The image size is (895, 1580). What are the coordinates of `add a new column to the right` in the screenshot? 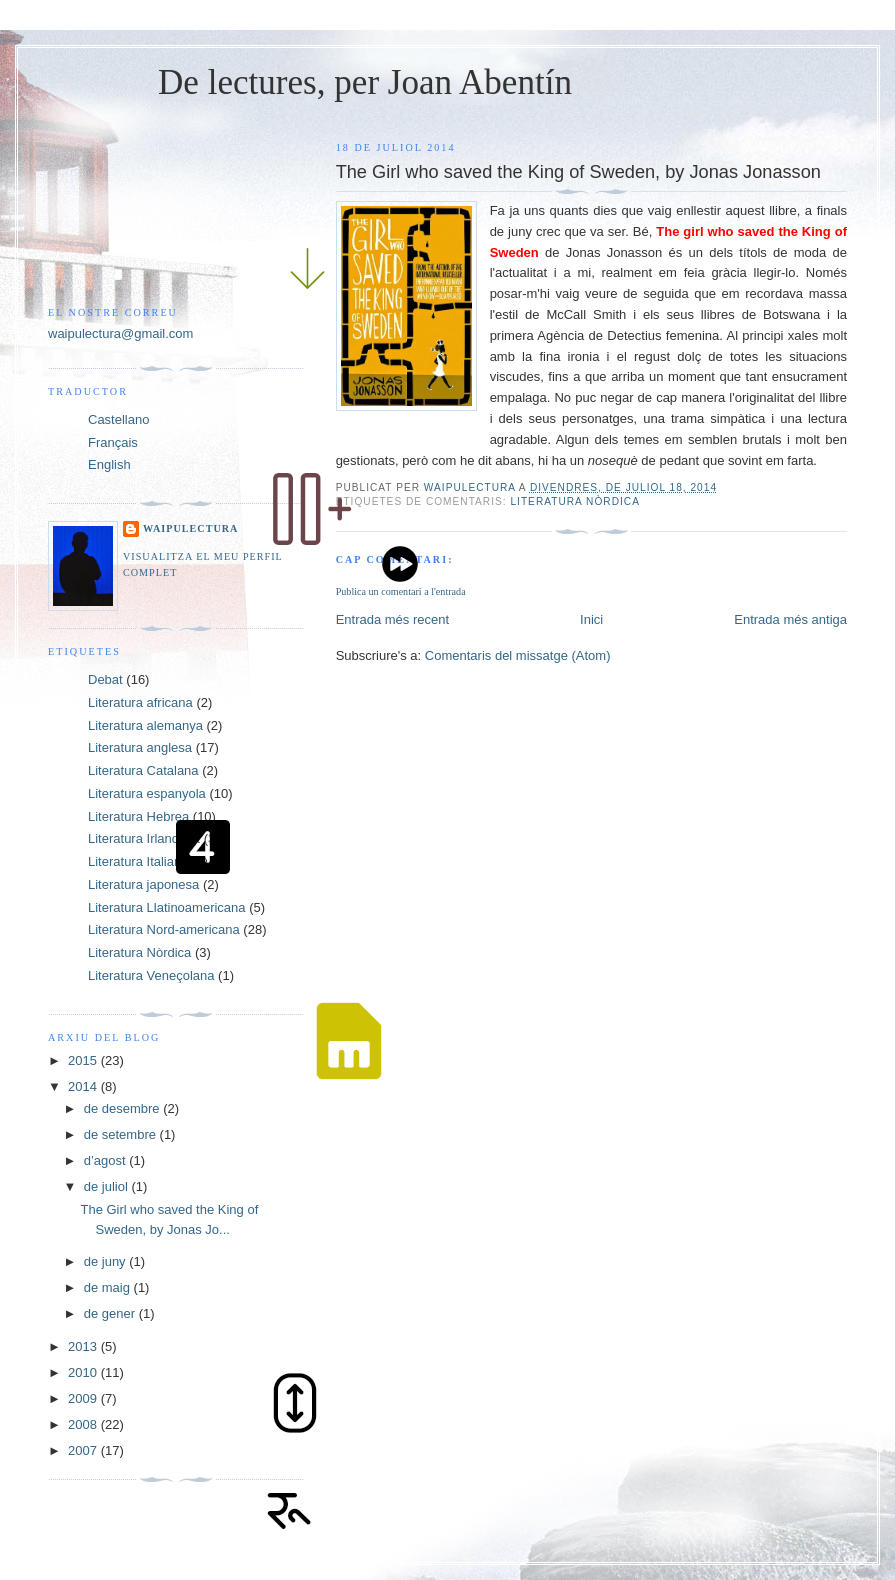 It's located at (306, 509).